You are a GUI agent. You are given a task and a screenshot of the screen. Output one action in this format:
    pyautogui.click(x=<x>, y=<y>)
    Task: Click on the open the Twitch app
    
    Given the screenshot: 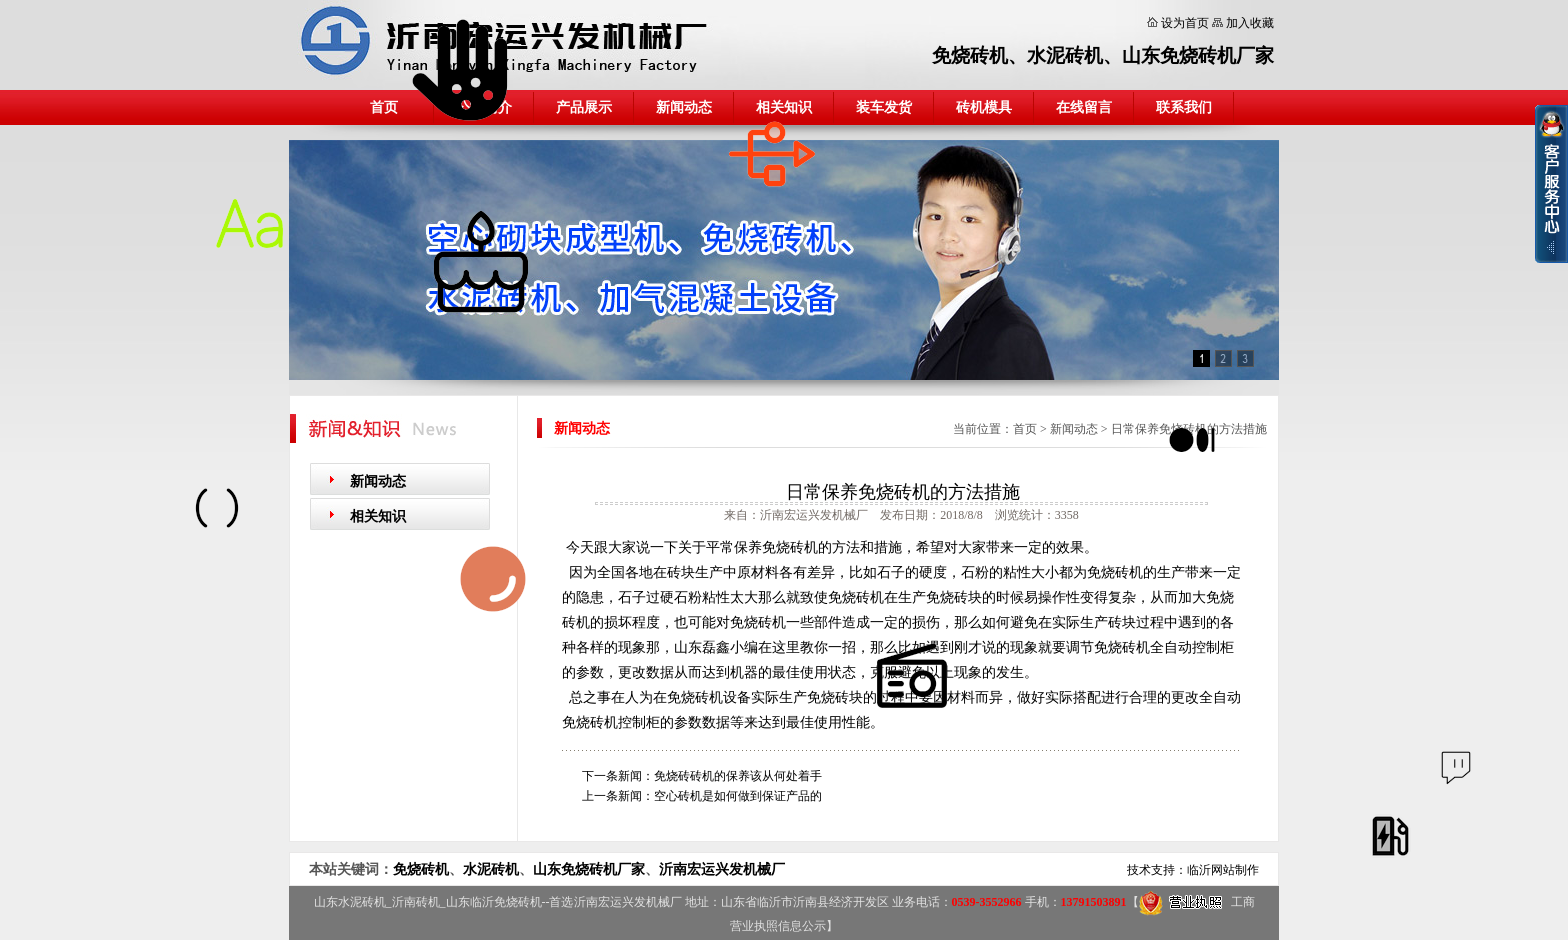 What is the action you would take?
    pyautogui.click(x=1456, y=766)
    